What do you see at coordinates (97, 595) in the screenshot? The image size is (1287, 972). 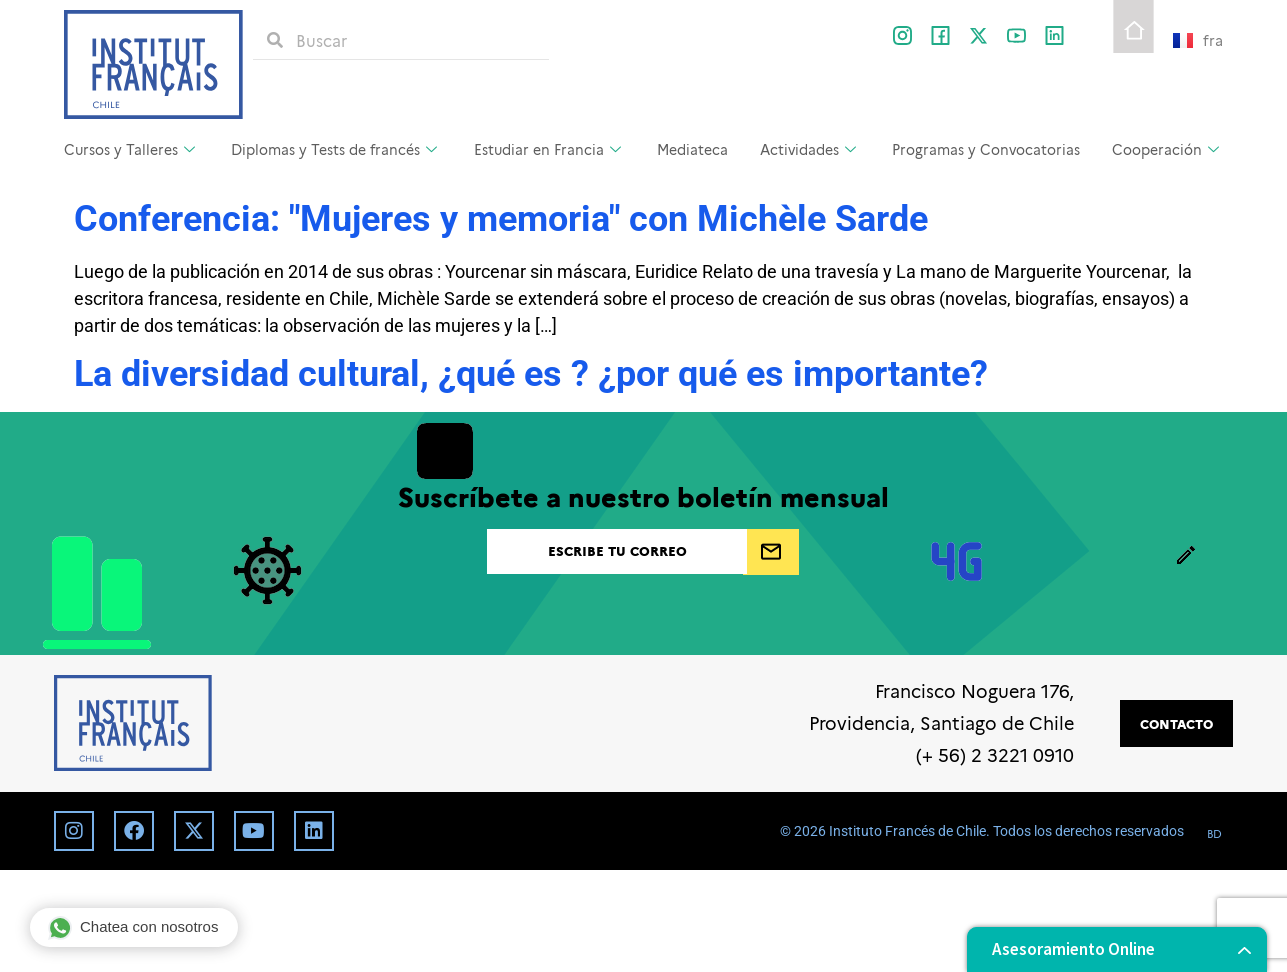 I see `align selected objects to the bottom edge` at bounding box center [97, 595].